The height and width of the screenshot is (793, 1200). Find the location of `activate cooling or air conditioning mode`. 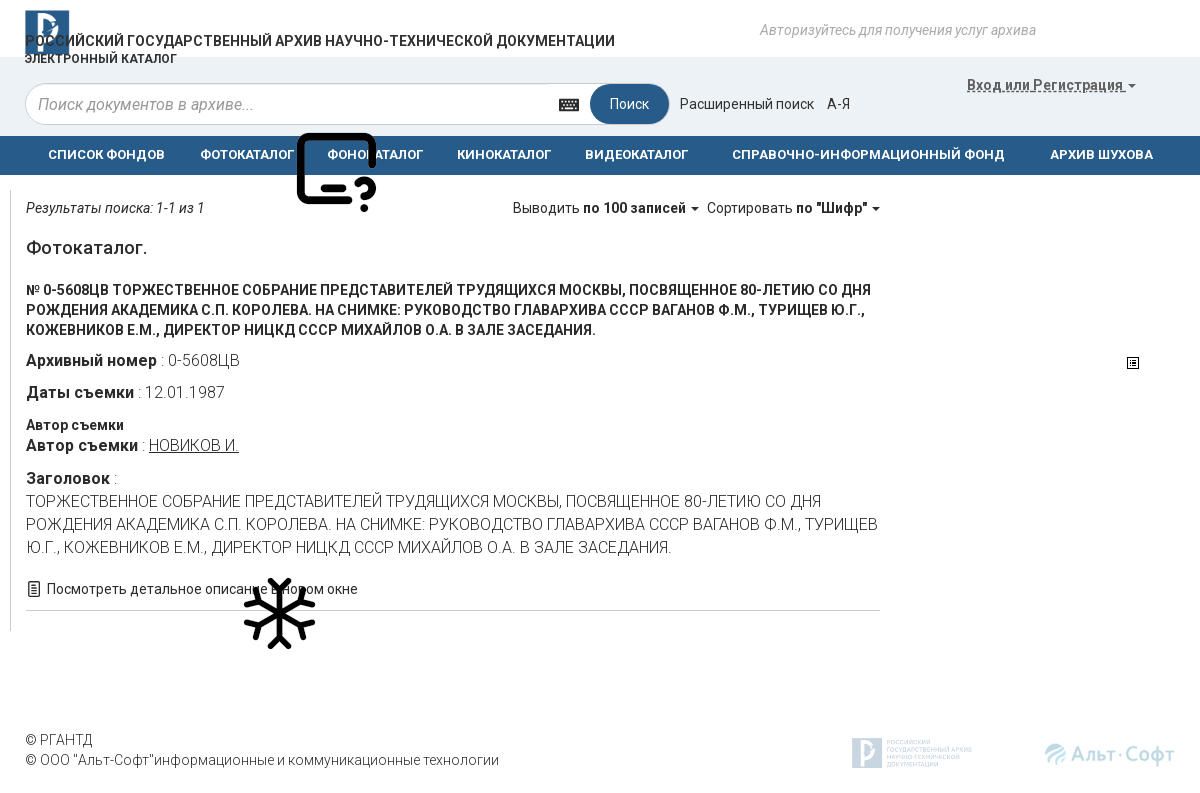

activate cooling or air conditioning mode is located at coordinates (279, 613).